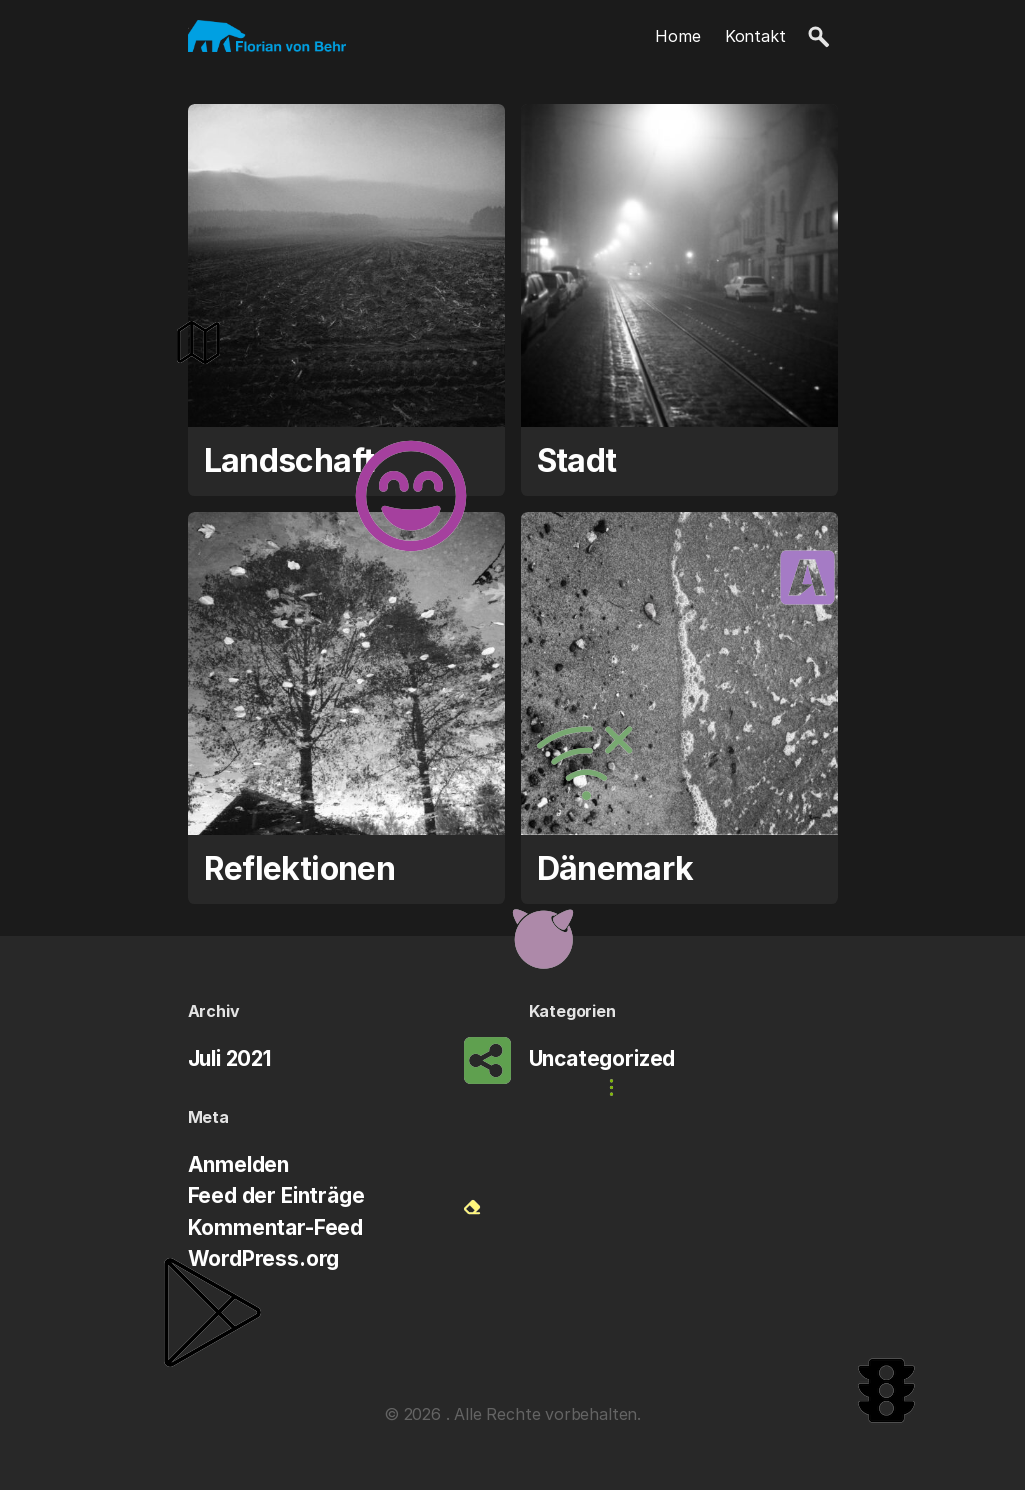  I want to click on view map, so click(198, 342).